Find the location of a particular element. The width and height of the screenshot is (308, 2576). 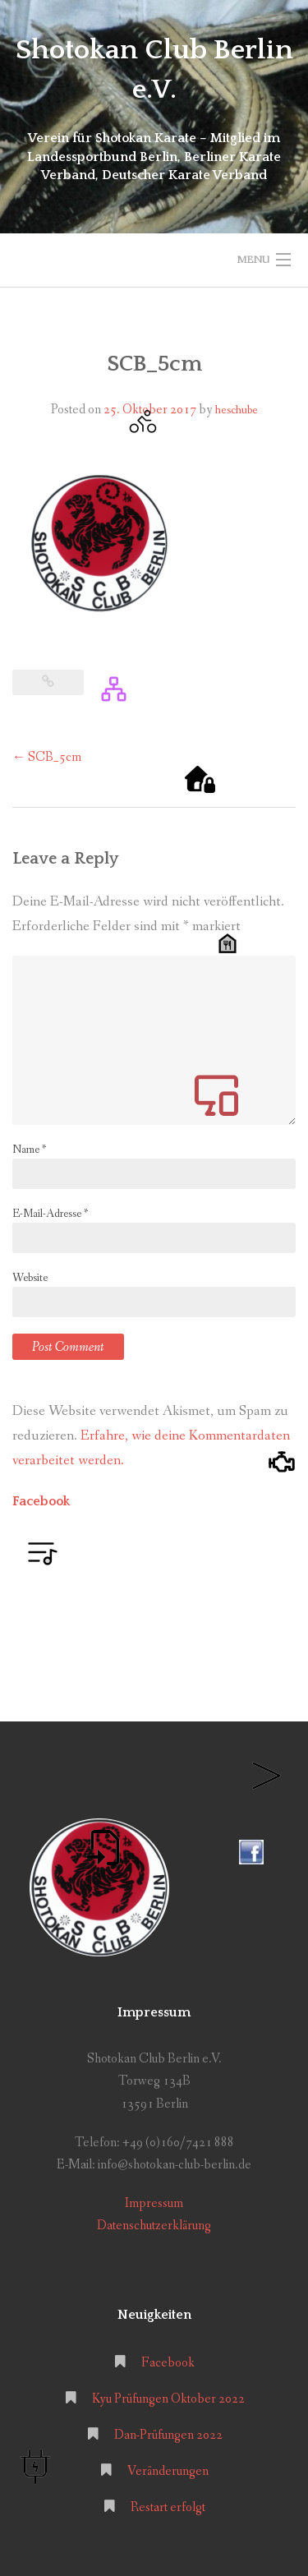

indicates a file has been moved to another location is located at coordinates (103, 1847).